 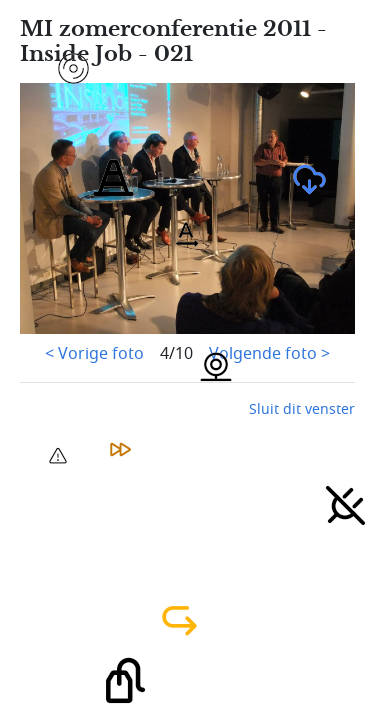 What do you see at coordinates (179, 619) in the screenshot?
I see `redo last action` at bounding box center [179, 619].